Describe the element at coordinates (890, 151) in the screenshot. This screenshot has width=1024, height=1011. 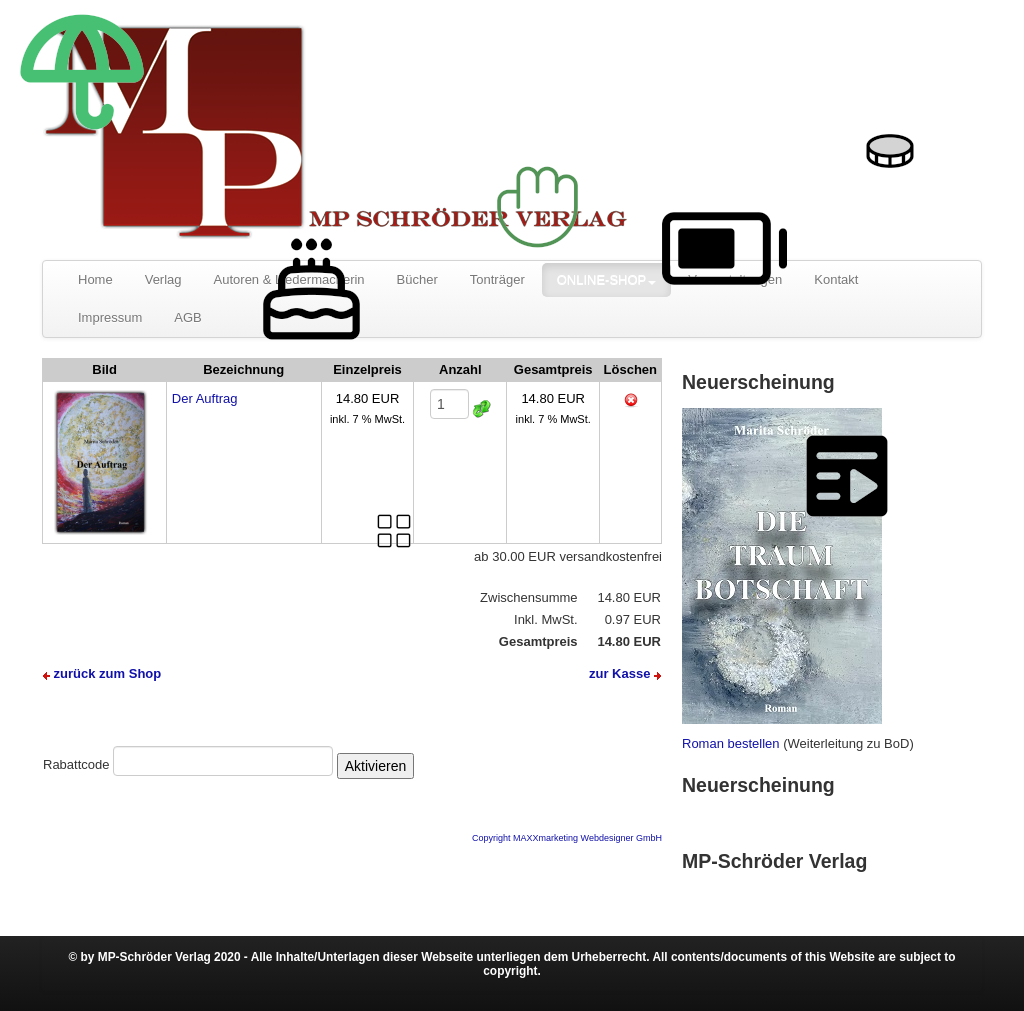
I see `view your coin balance or currency` at that location.